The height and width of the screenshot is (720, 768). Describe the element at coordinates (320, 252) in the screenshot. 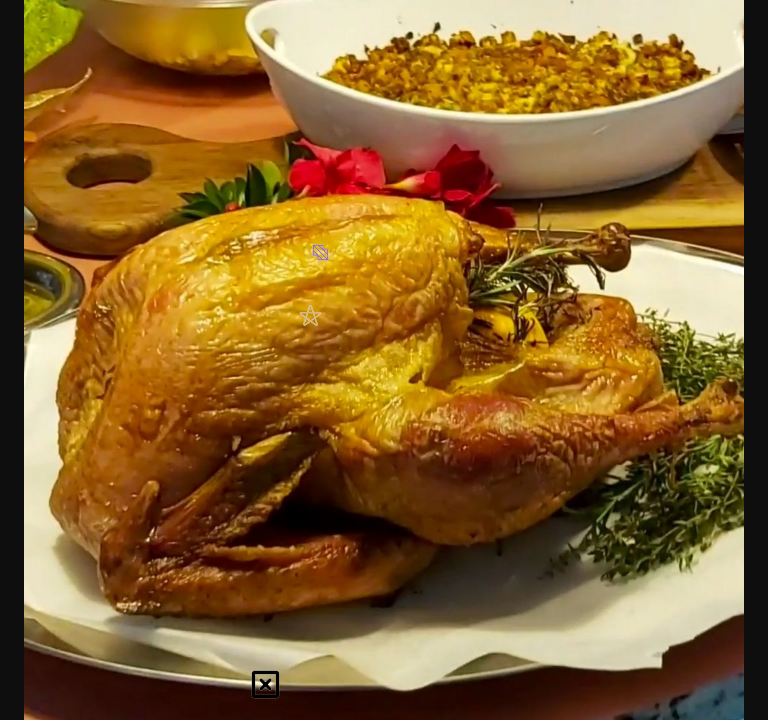

I see `merge or unite selected layers` at that location.